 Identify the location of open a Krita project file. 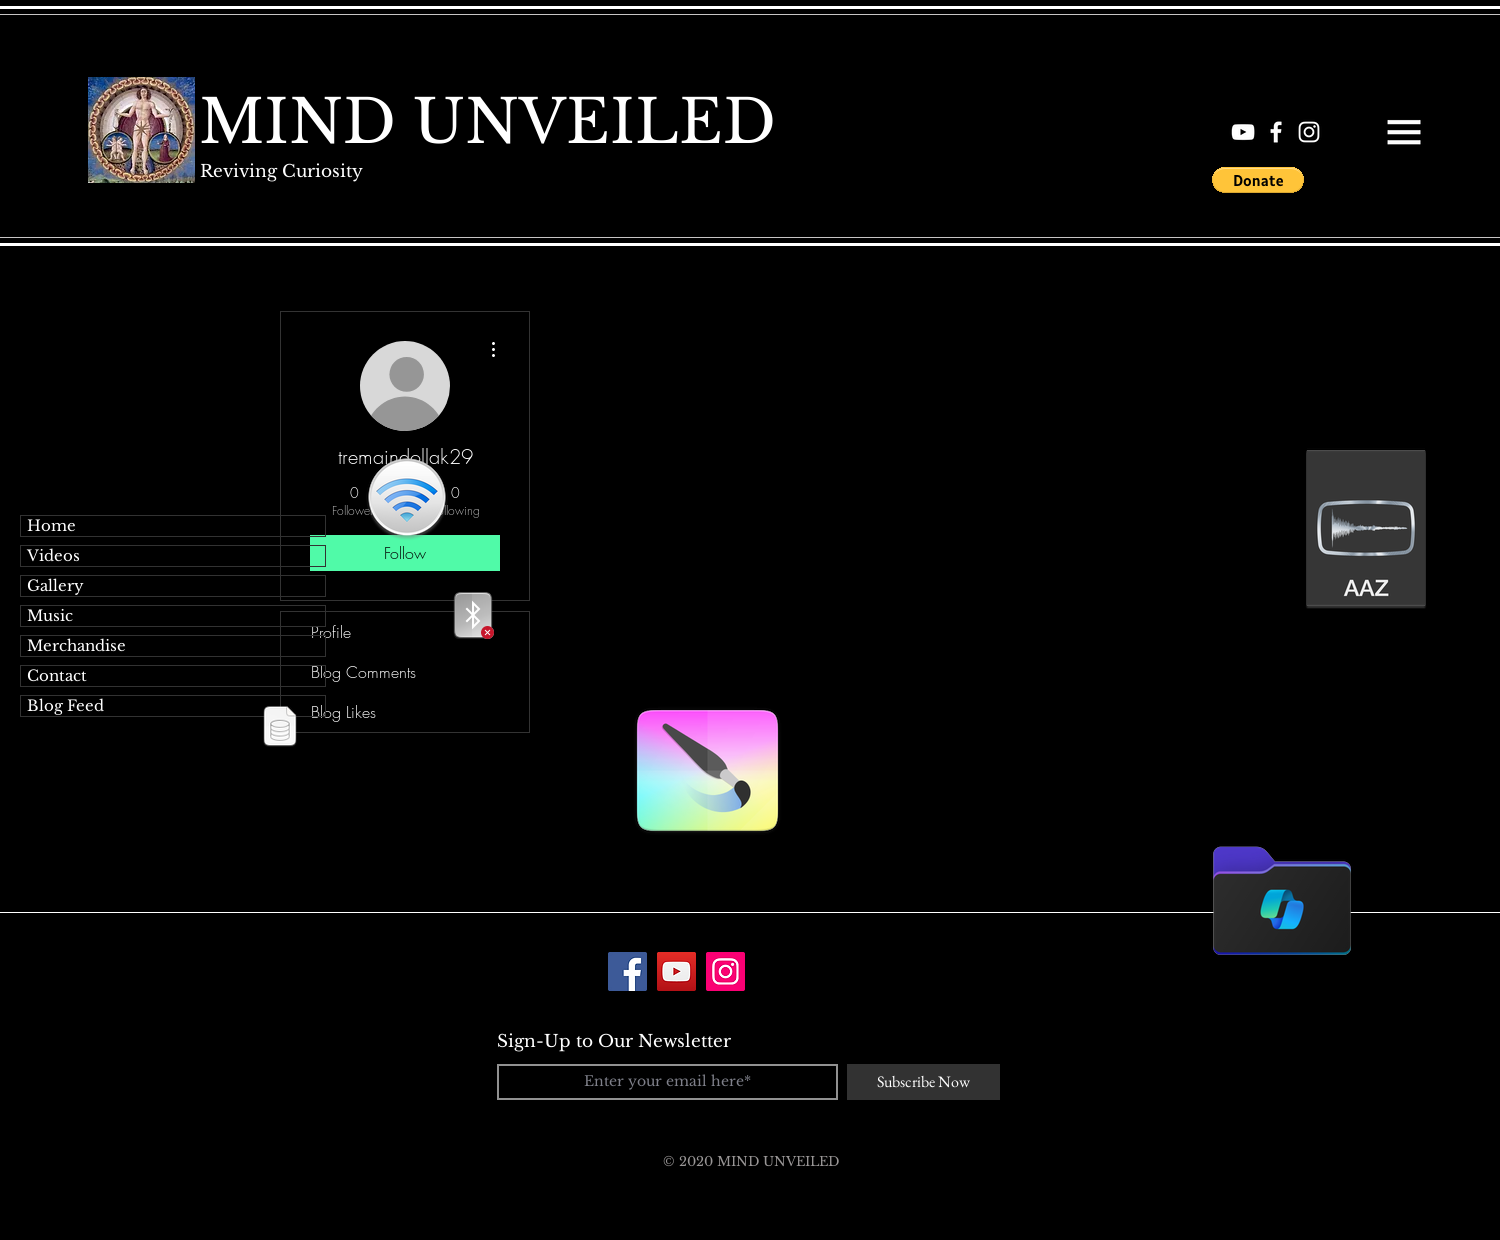
(707, 765).